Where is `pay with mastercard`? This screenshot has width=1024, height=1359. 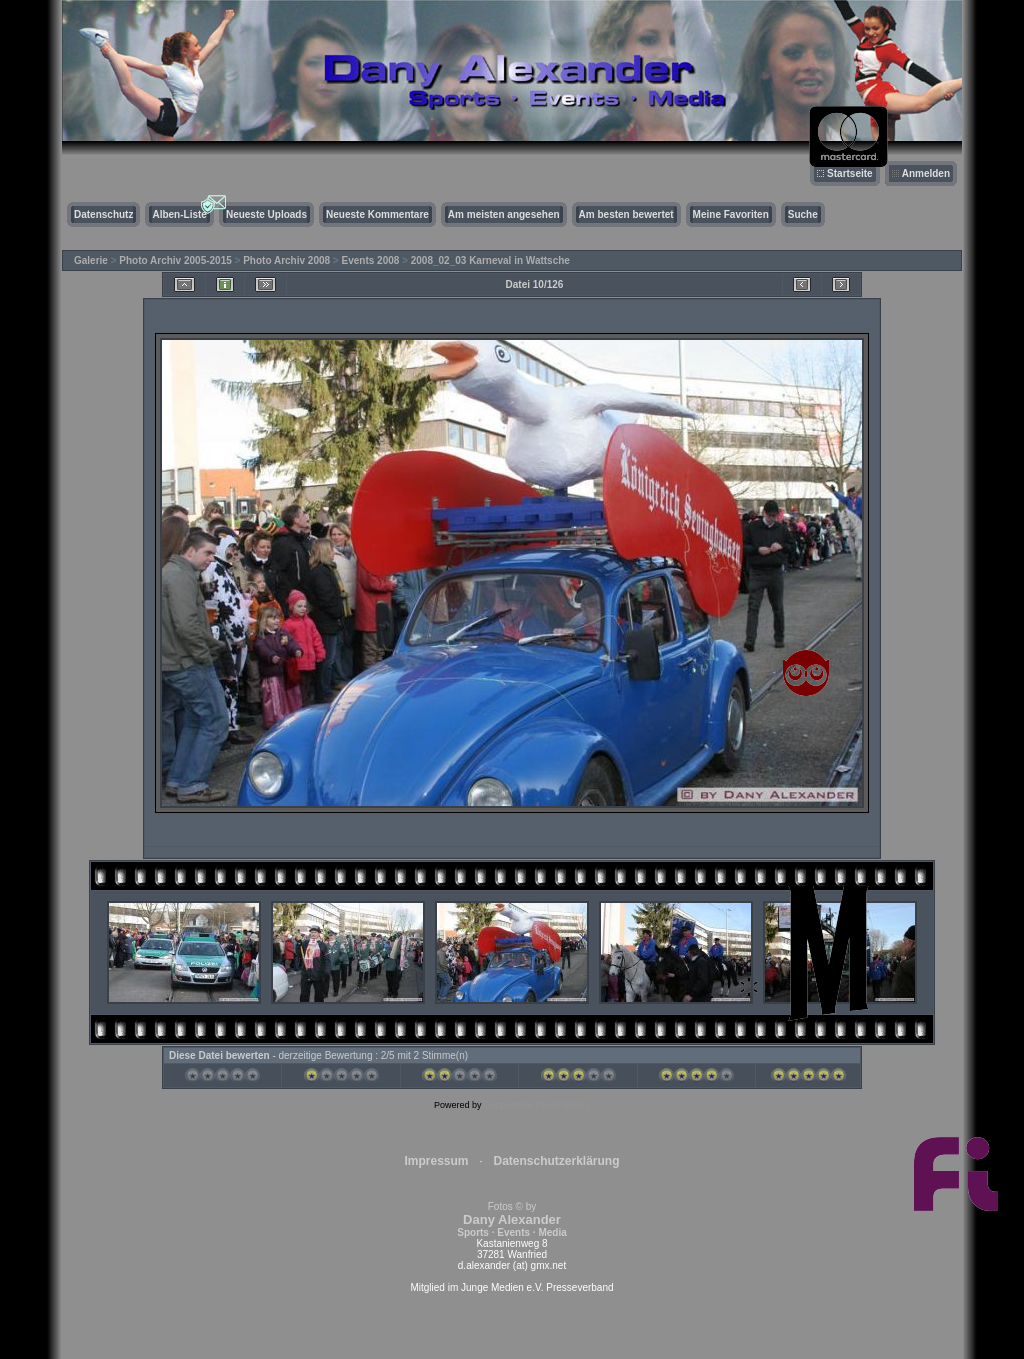
pay with mastercard is located at coordinates (848, 136).